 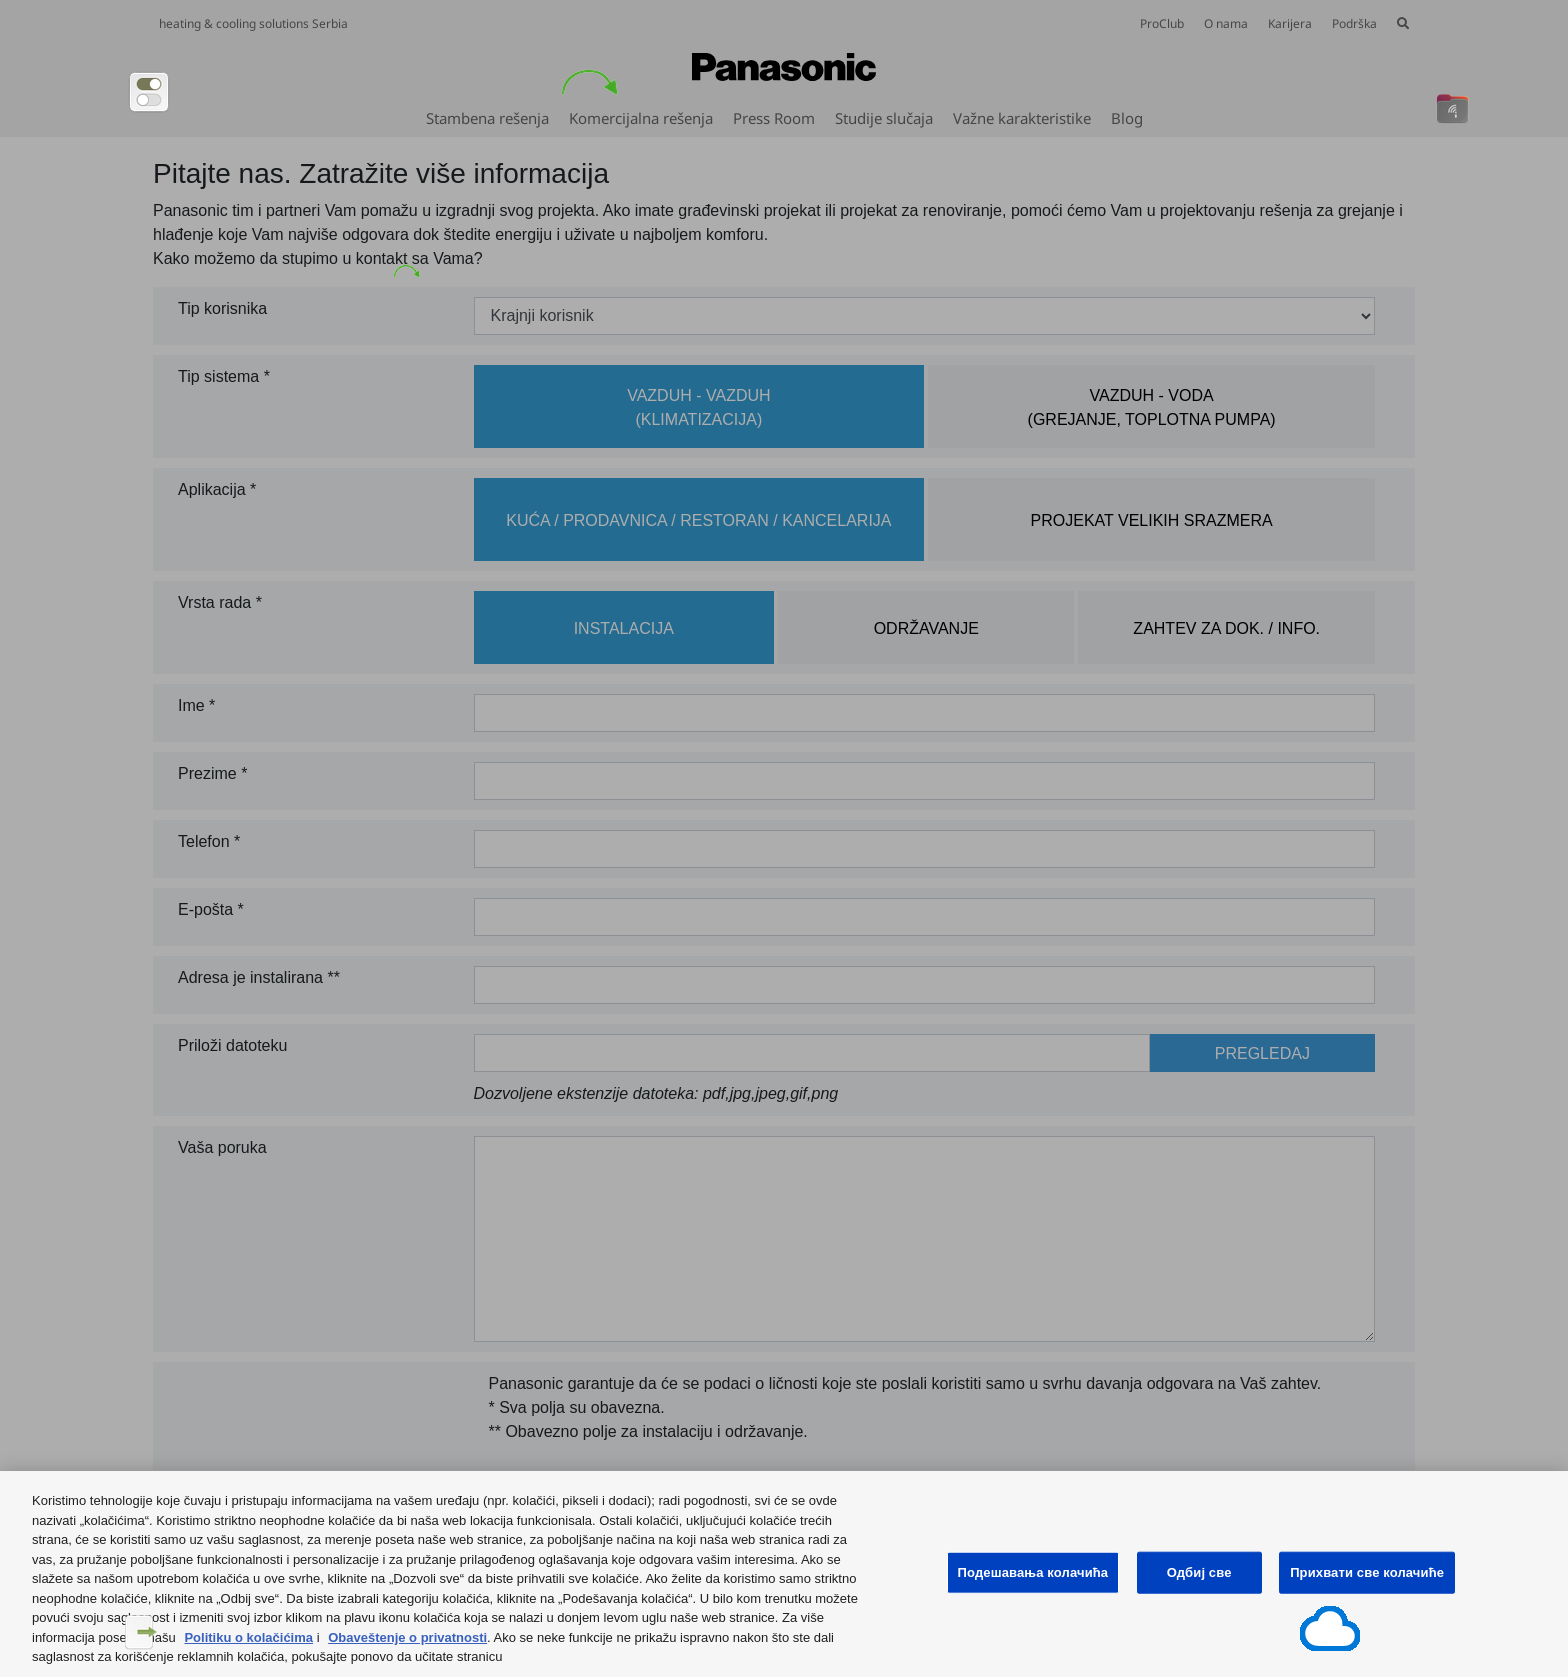 I want to click on export document to another location, so click(x=139, y=1632).